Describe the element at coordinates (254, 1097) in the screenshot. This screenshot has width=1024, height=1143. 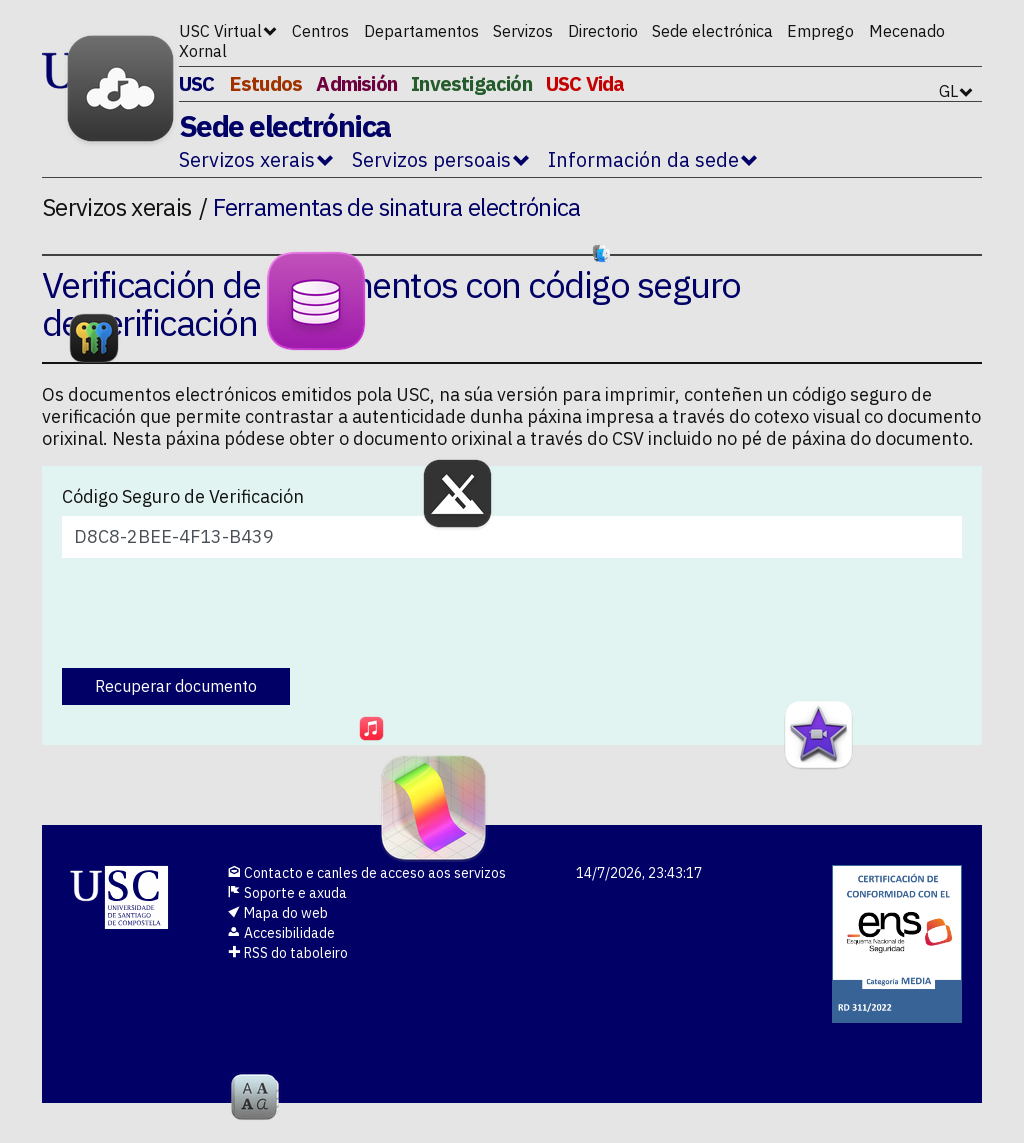
I see `open font book to manage installed fonts` at that location.